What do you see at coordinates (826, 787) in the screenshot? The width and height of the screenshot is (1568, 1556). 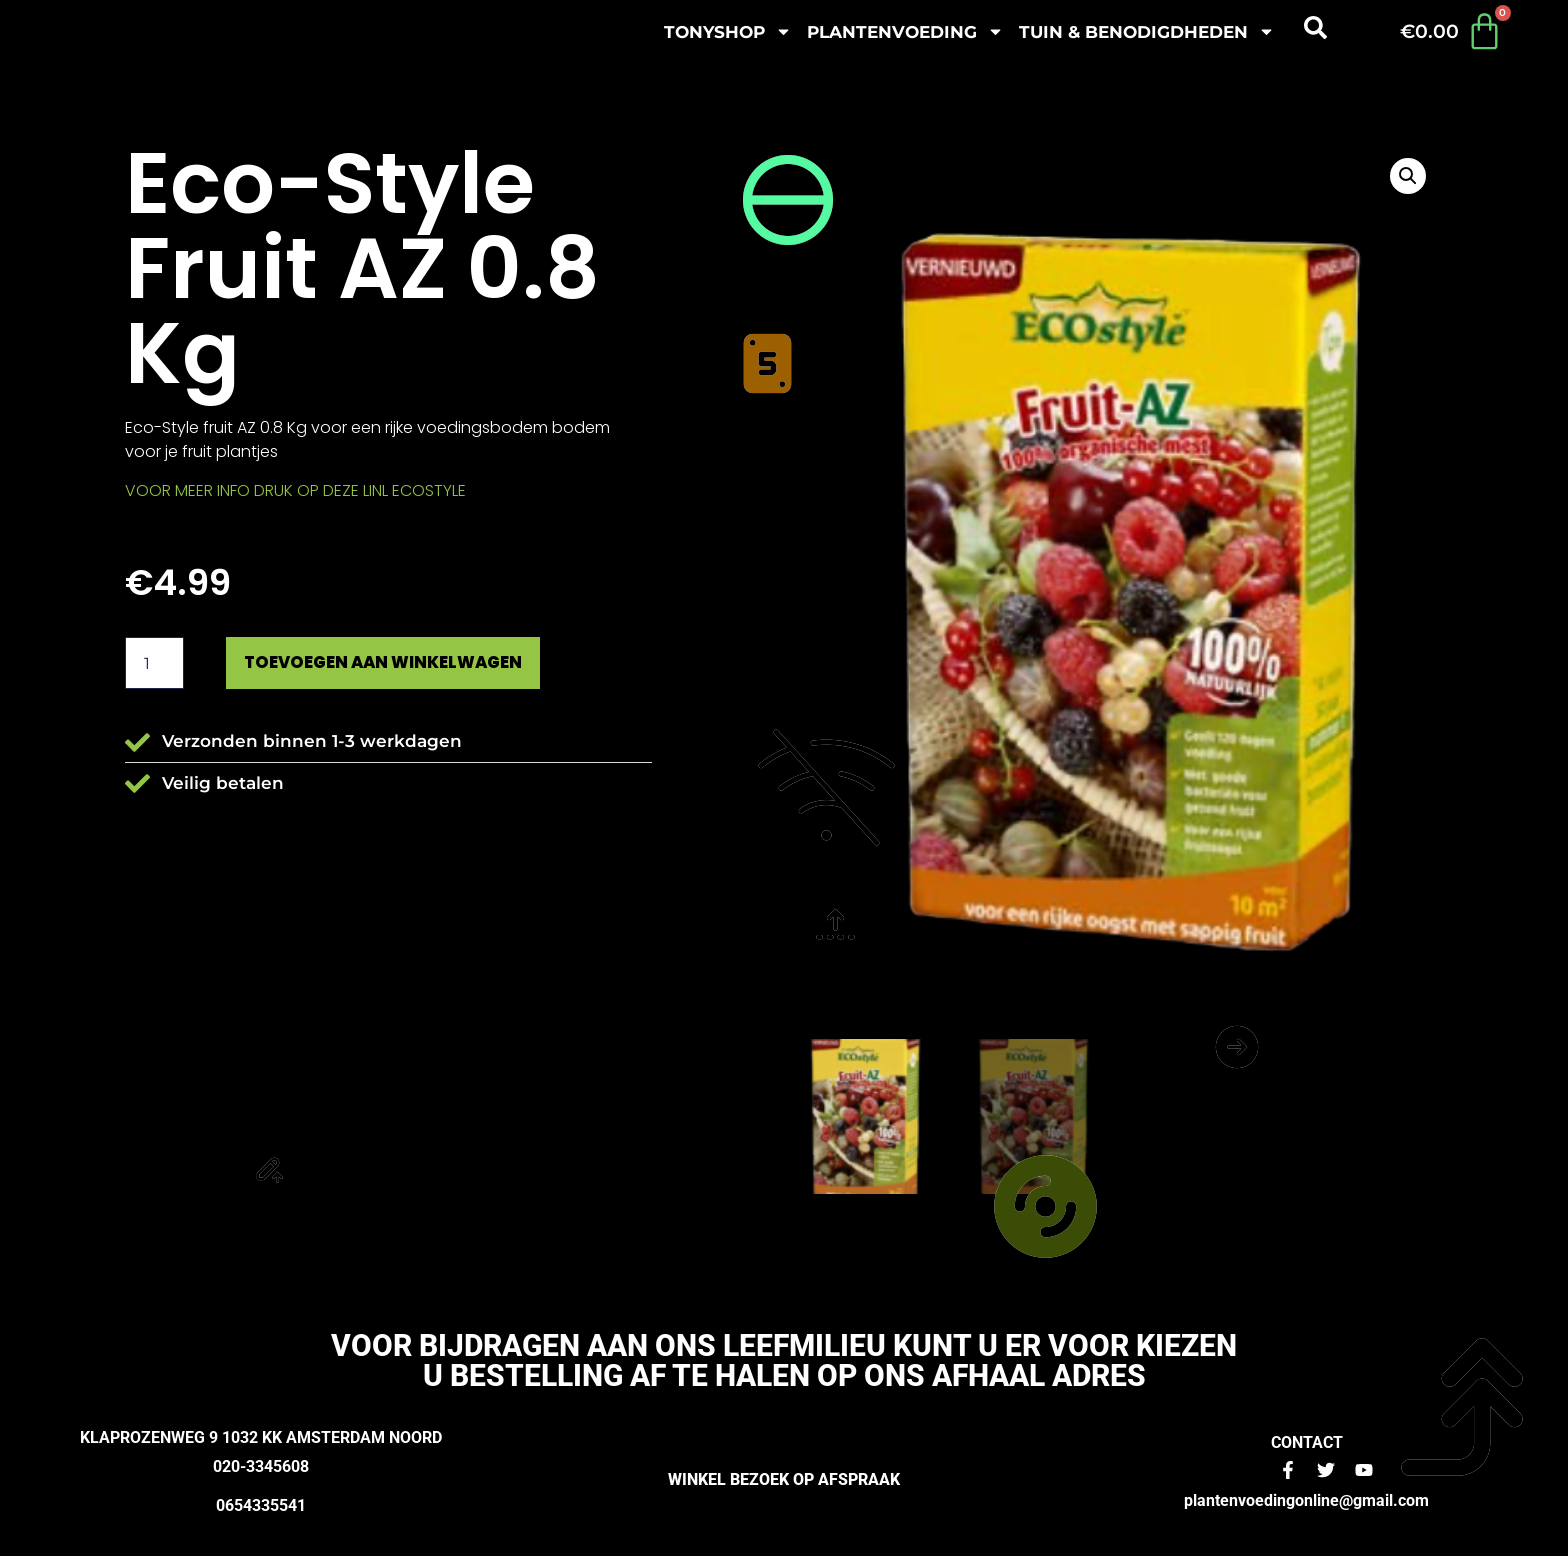 I see `indicates no wifi connection available` at bounding box center [826, 787].